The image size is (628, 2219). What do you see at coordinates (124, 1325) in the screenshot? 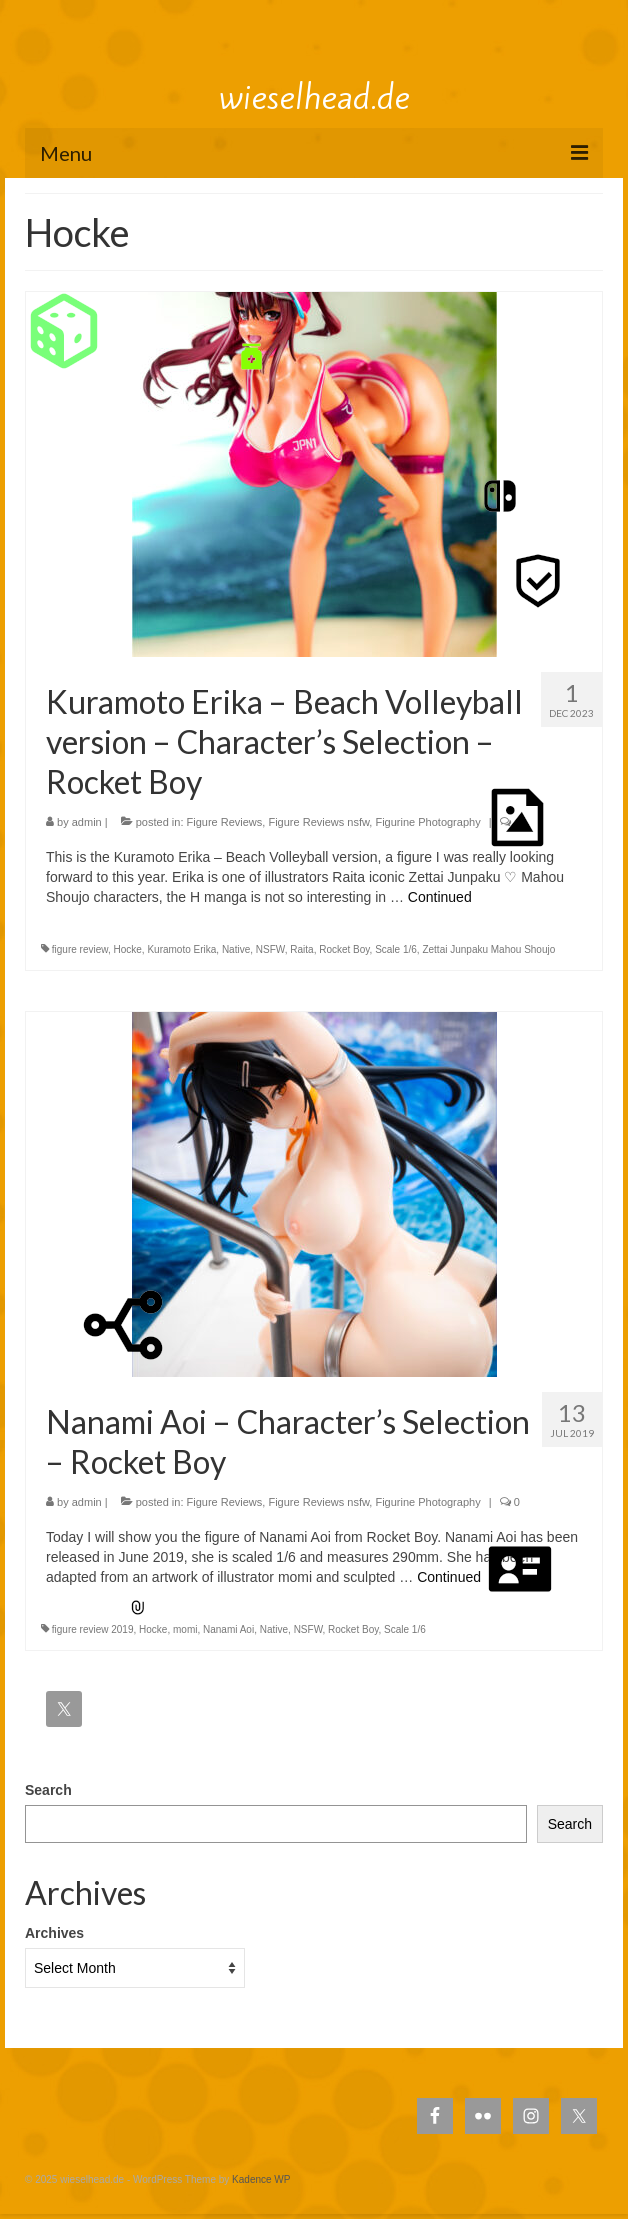
I see `view your StackShare profile` at bounding box center [124, 1325].